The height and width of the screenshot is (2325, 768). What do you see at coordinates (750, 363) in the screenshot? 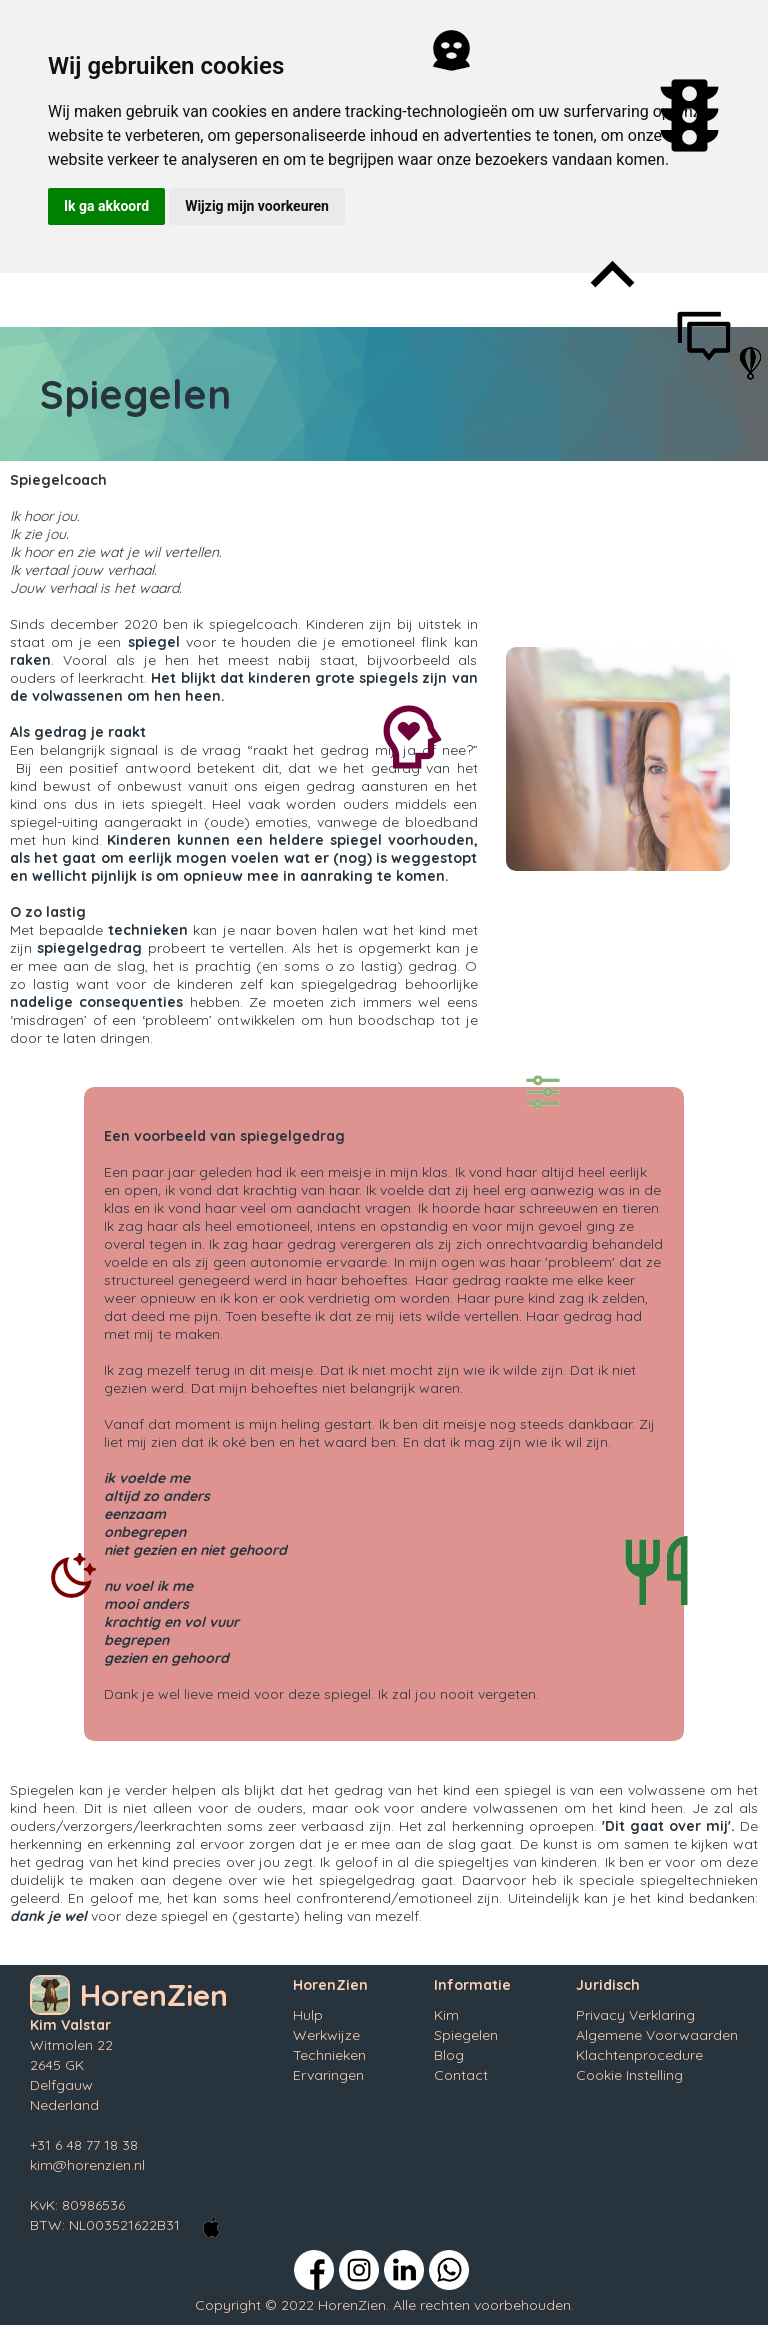
I see `fly.io logo` at bounding box center [750, 363].